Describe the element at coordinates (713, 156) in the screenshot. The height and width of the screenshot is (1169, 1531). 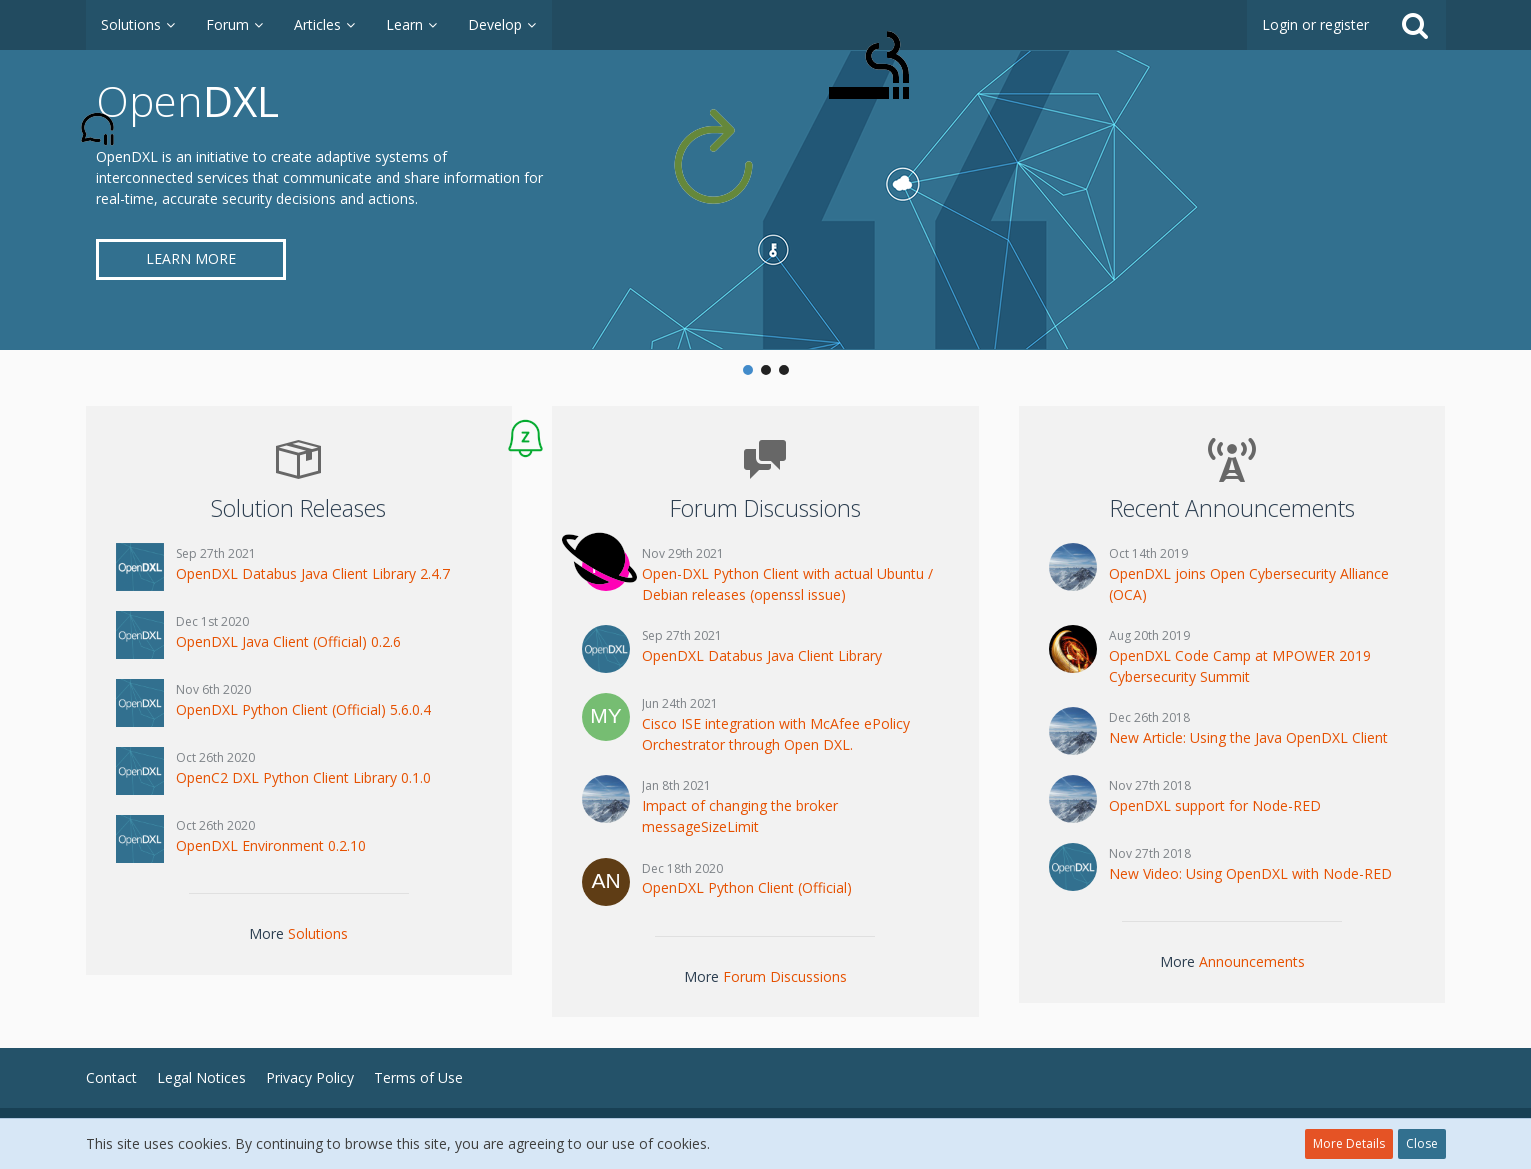
I see `refresh or reload the current page` at that location.